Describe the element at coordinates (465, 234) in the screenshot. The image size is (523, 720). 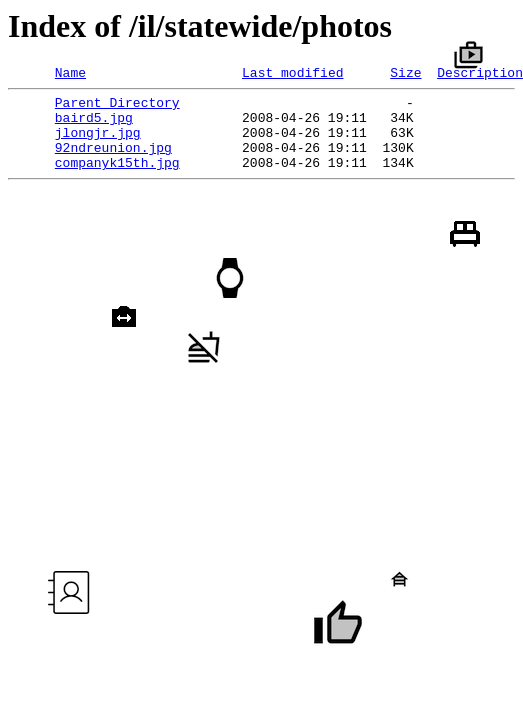
I see `view single room accommodation options` at that location.